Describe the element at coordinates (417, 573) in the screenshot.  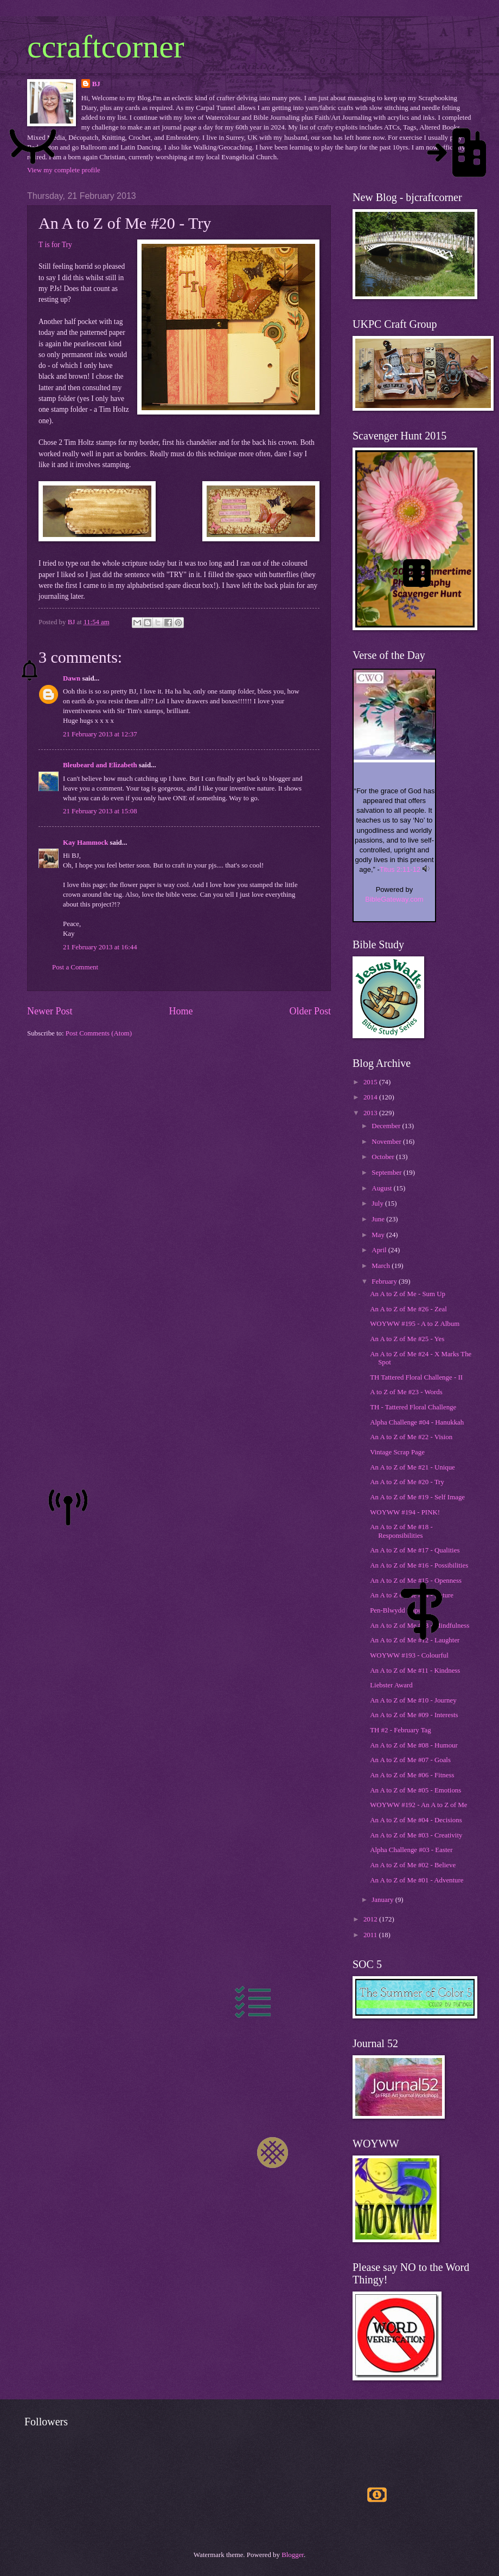
I see `roll or randomize a selection` at that location.